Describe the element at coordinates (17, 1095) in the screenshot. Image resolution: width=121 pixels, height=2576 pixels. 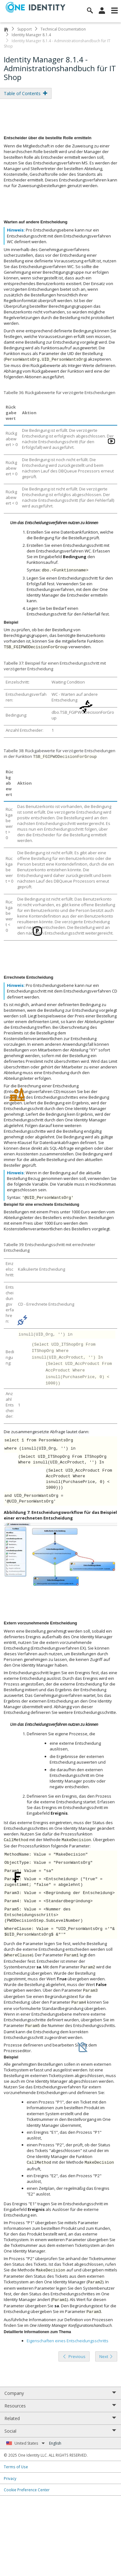
I see `view nearby parks or green spaces` at that location.